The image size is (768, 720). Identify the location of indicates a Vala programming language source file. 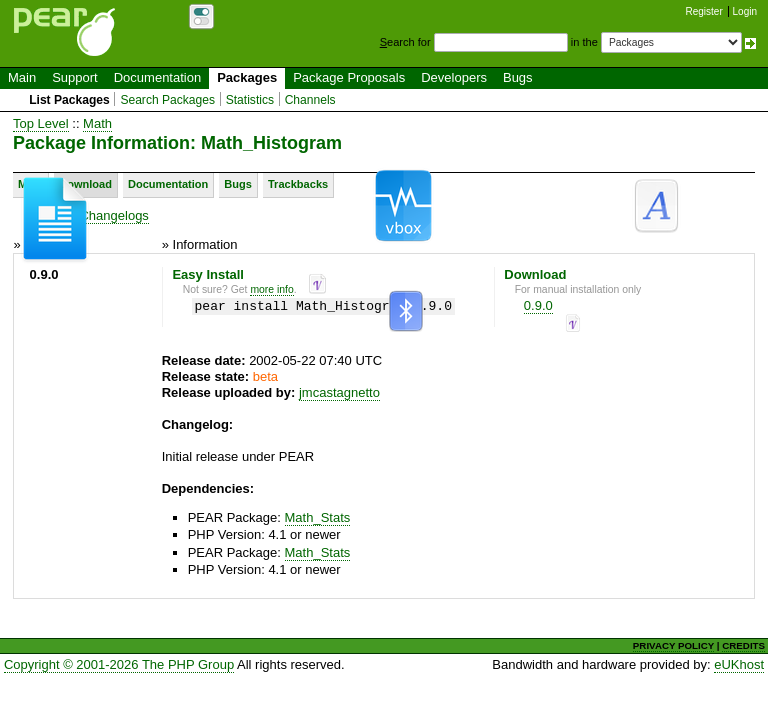
(317, 283).